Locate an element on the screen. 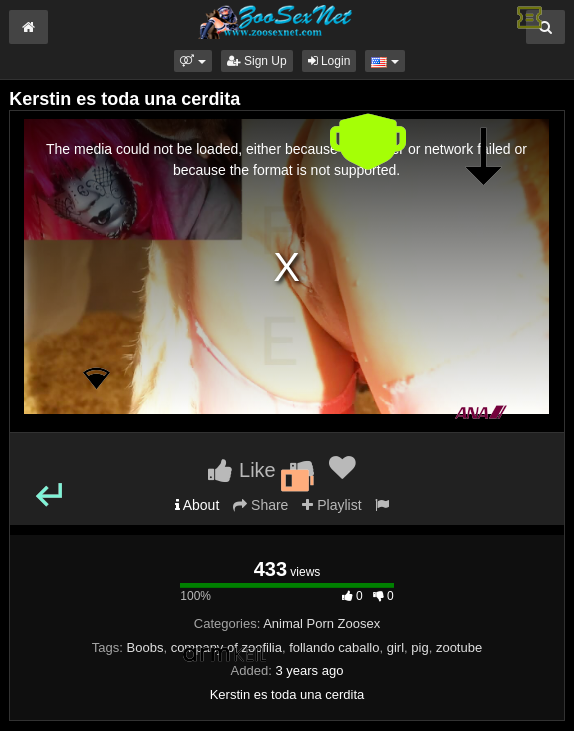 This screenshot has width=574, height=731. health and safety guidelines indicator is located at coordinates (368, 142).